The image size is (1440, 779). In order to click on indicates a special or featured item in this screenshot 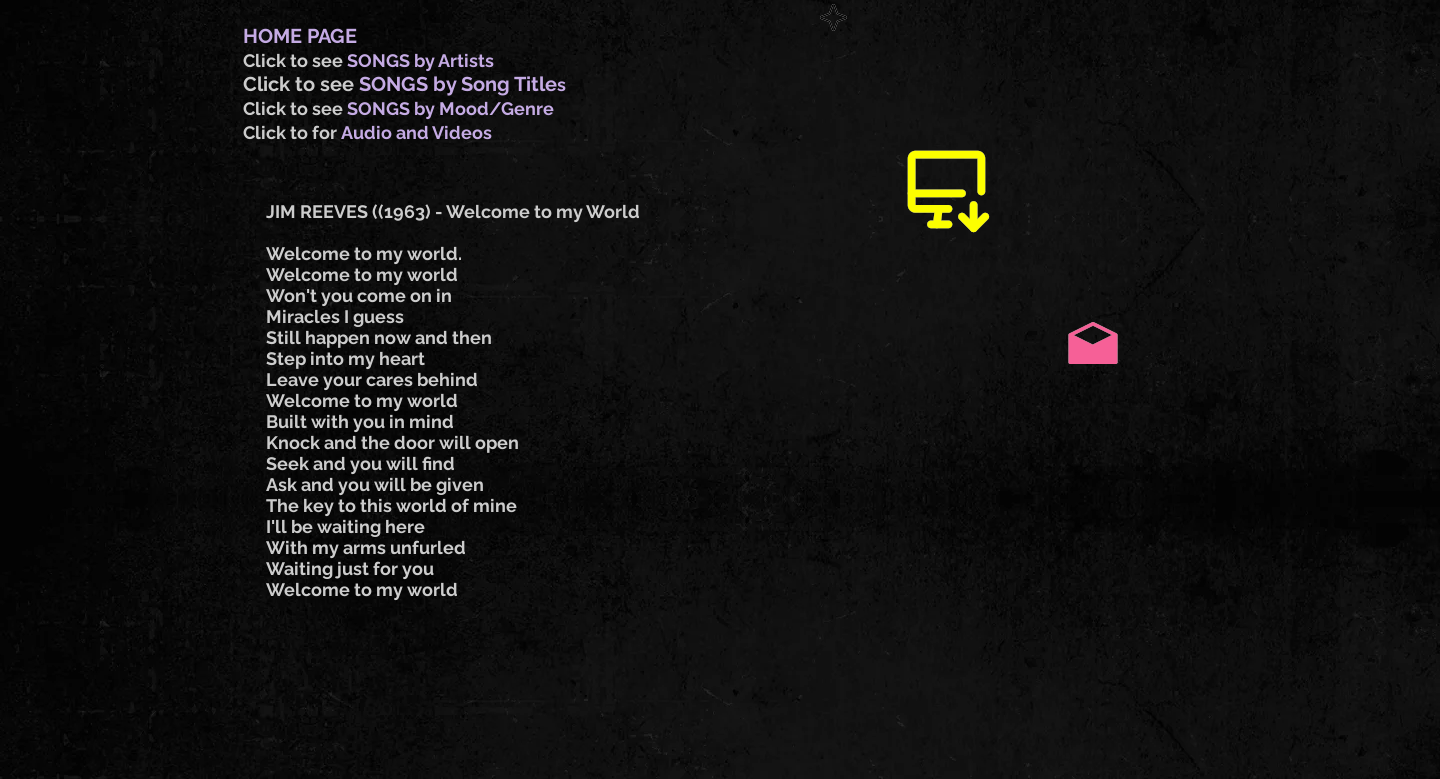, I will do `click(833, 17)`.